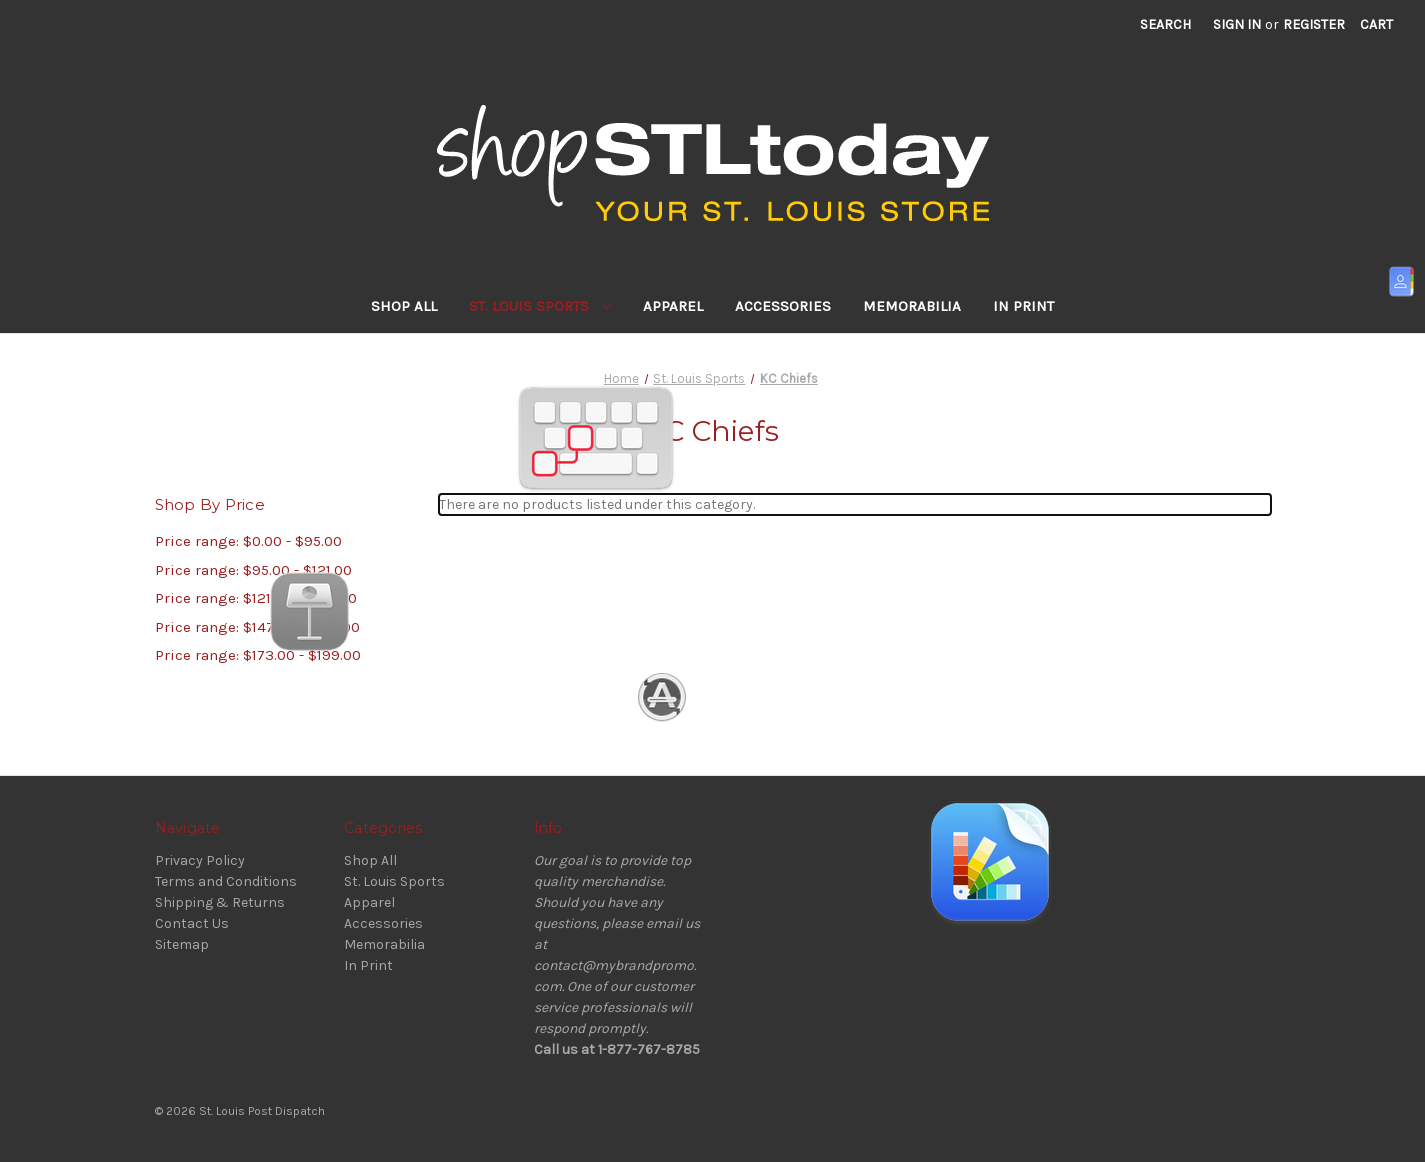 This screenshot has width=1425, height=1162. What do you see at coordinates (1401, 281) in the screenshot?
I see `open address book application` at bounding box center [1401, 281].